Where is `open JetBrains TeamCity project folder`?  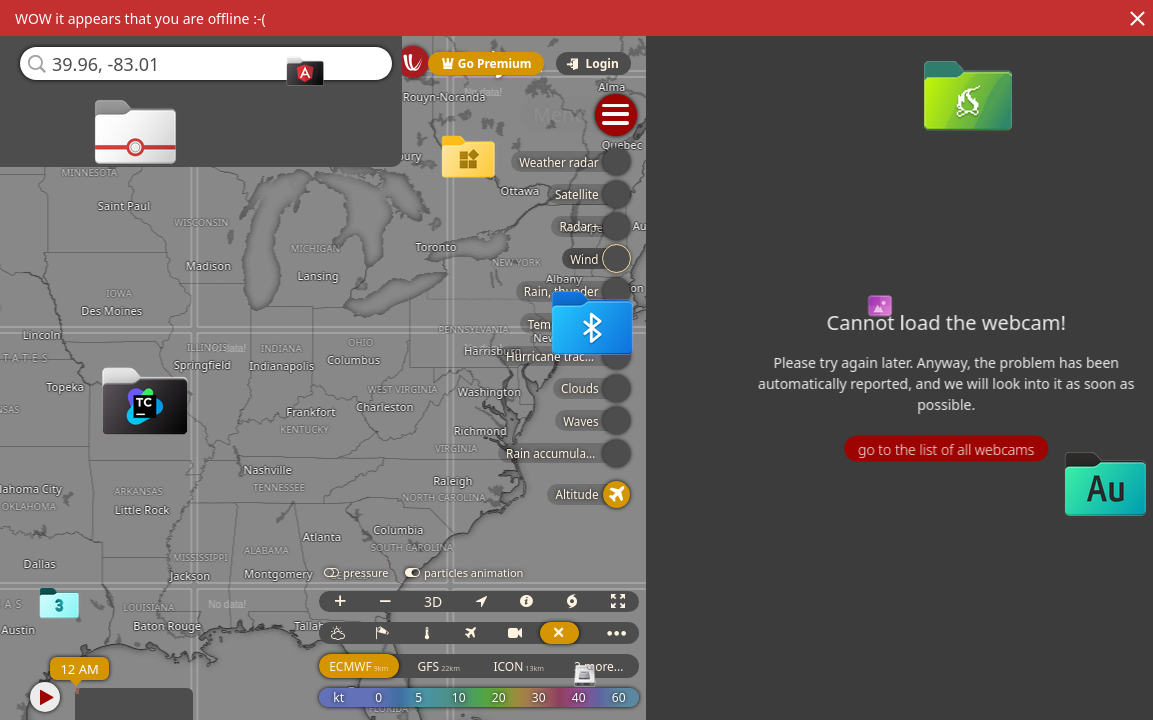 open JetBrains TeamCity project folder is located at coordinates (144, 403).